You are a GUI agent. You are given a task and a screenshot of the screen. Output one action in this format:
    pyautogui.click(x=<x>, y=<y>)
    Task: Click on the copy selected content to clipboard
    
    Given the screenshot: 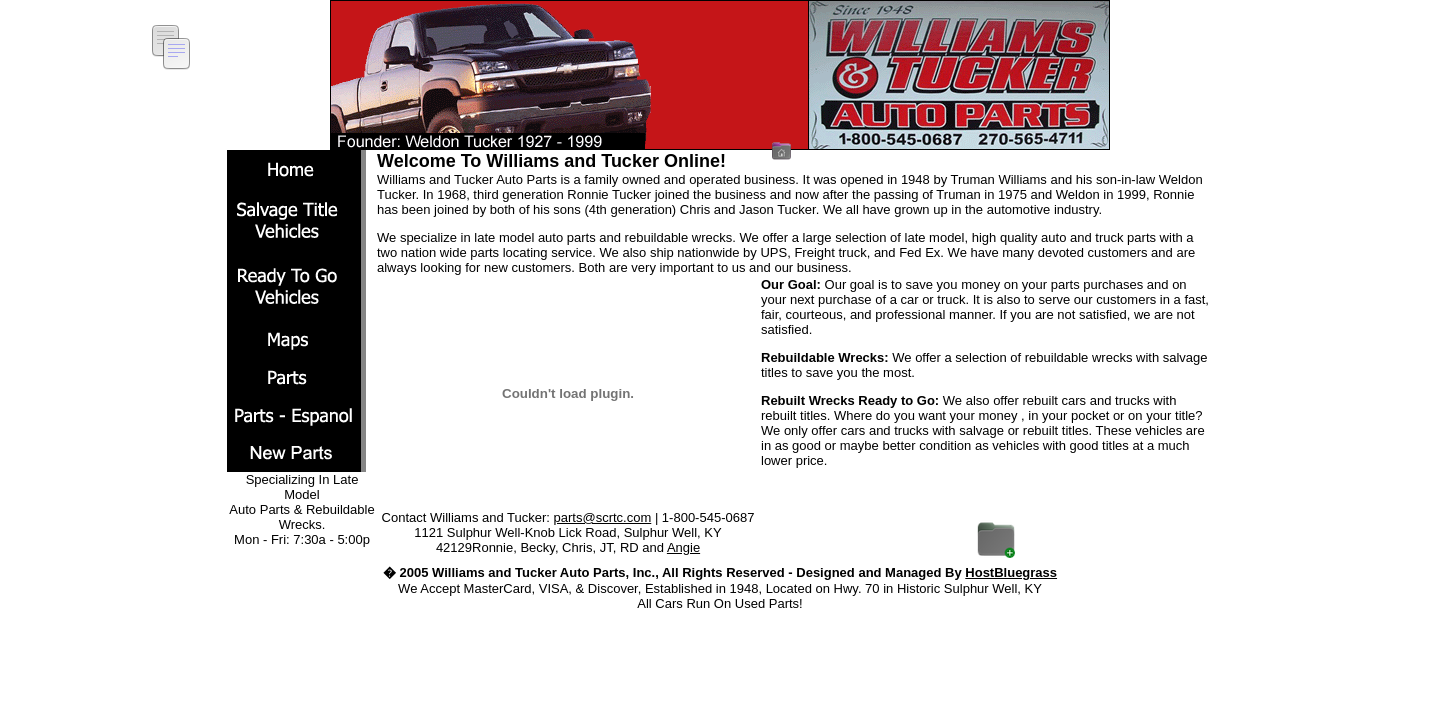 What is the action you would take?
    pyautogui.click(x=171, y=47)
    